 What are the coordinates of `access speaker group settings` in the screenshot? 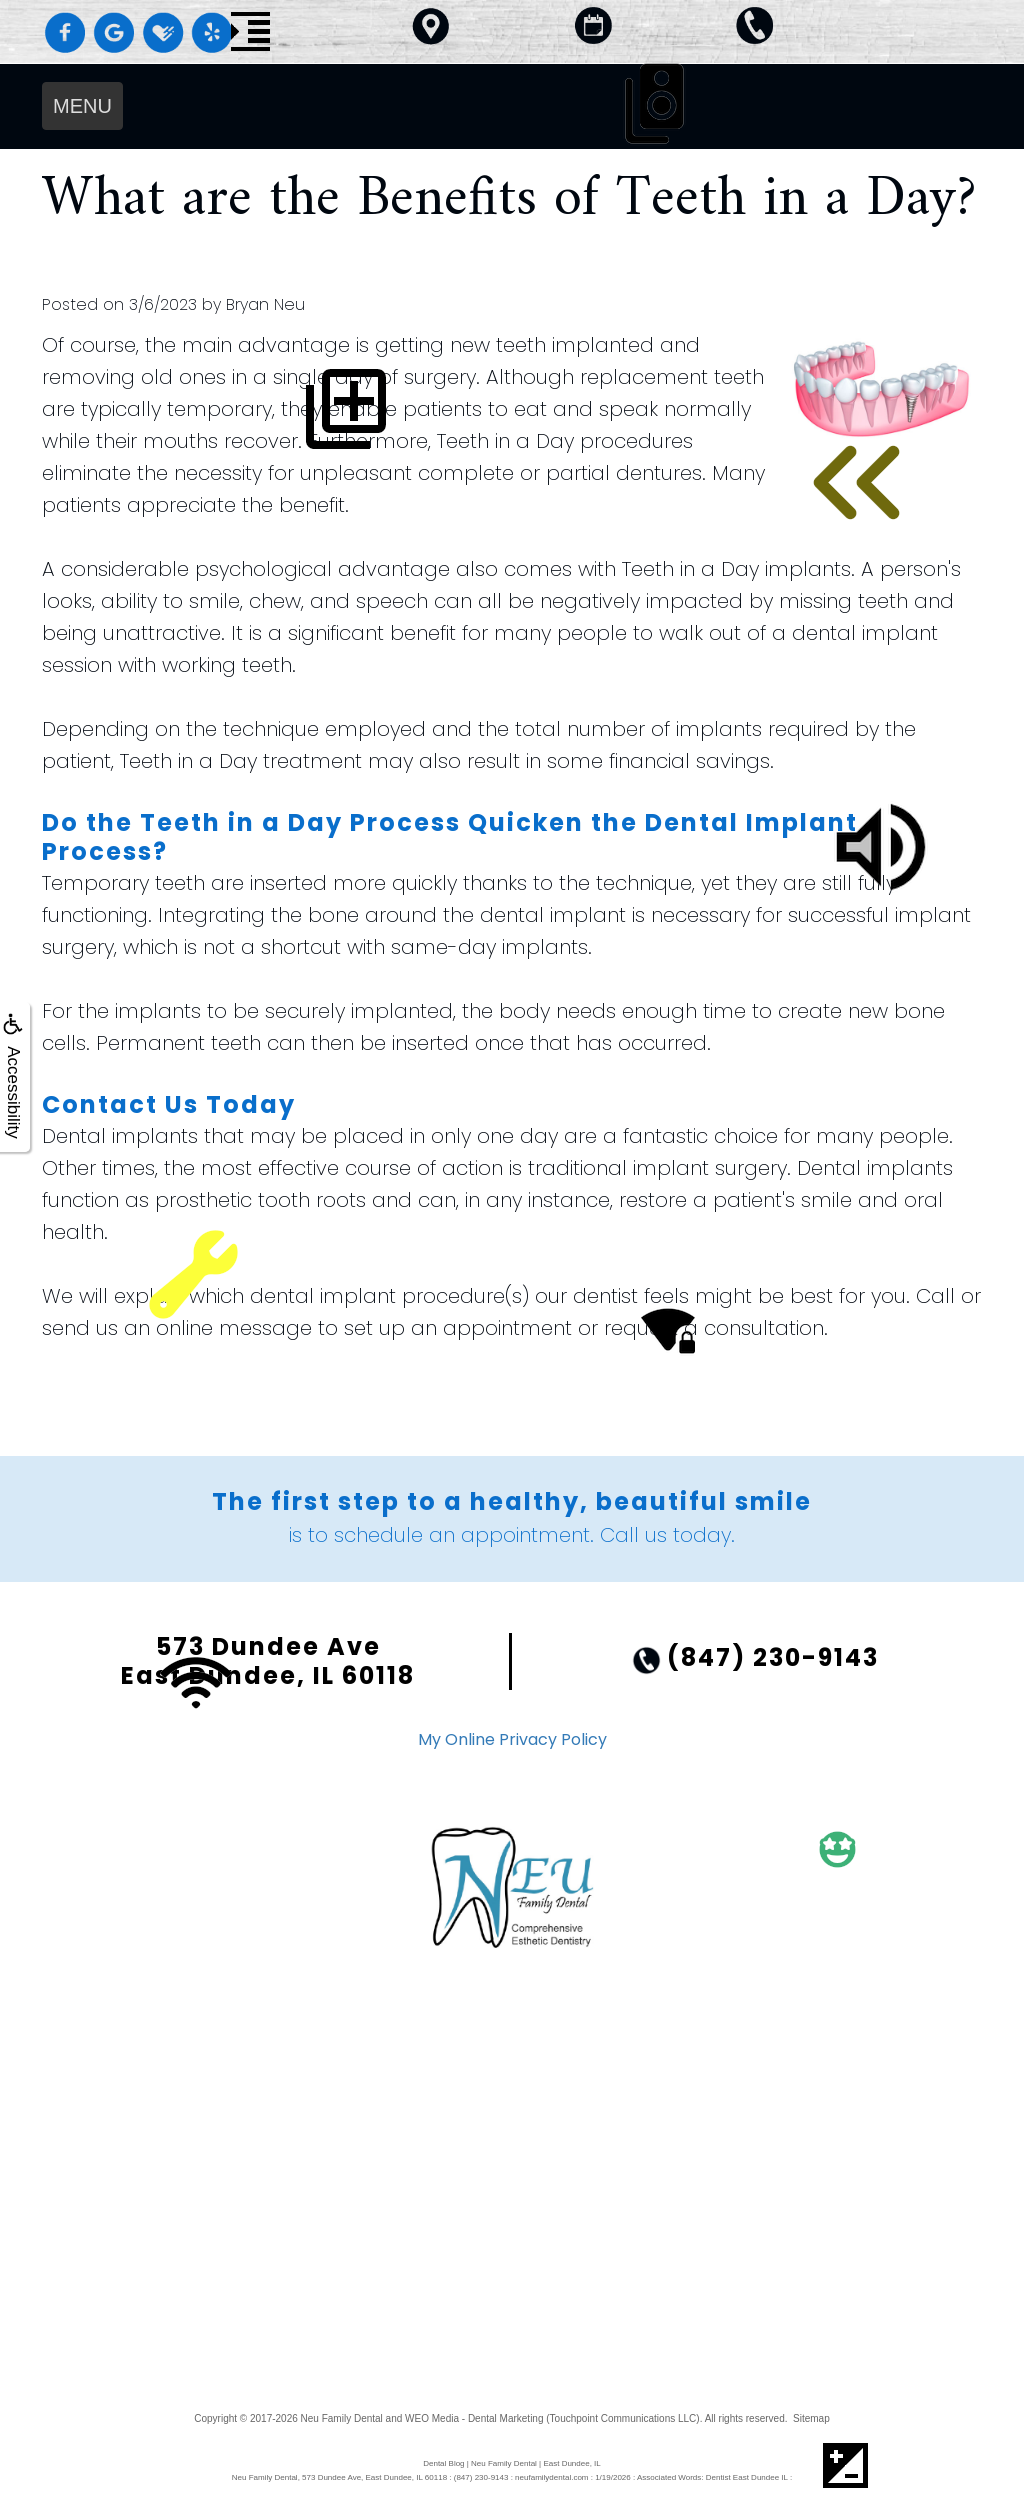 It's located at (654, 103).